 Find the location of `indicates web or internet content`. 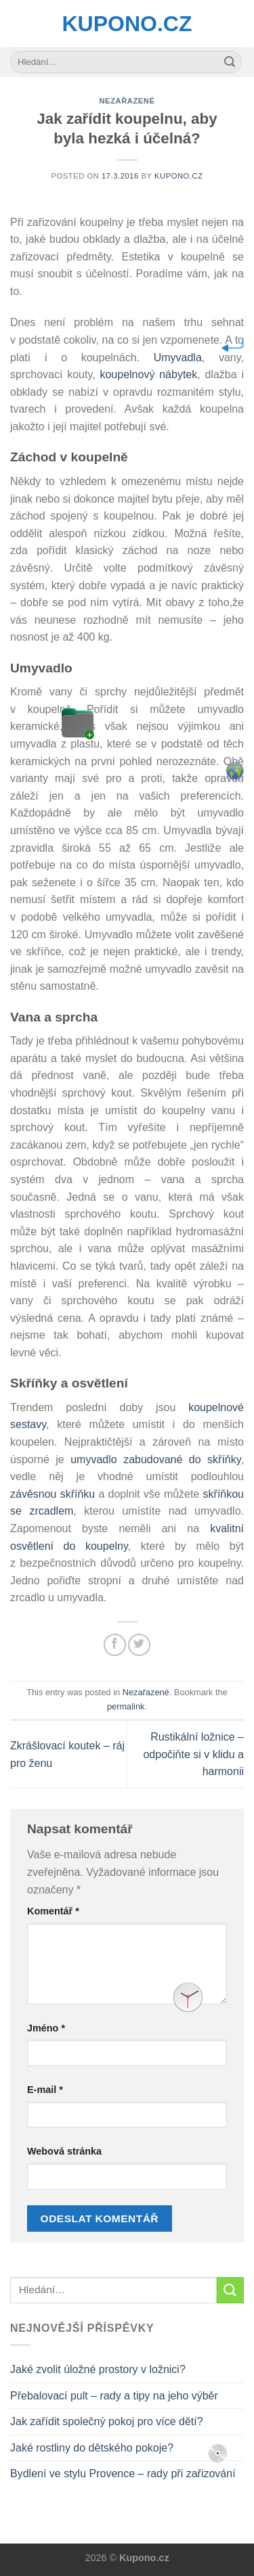

indicates web or internet content is located at coordinates (235, 771).